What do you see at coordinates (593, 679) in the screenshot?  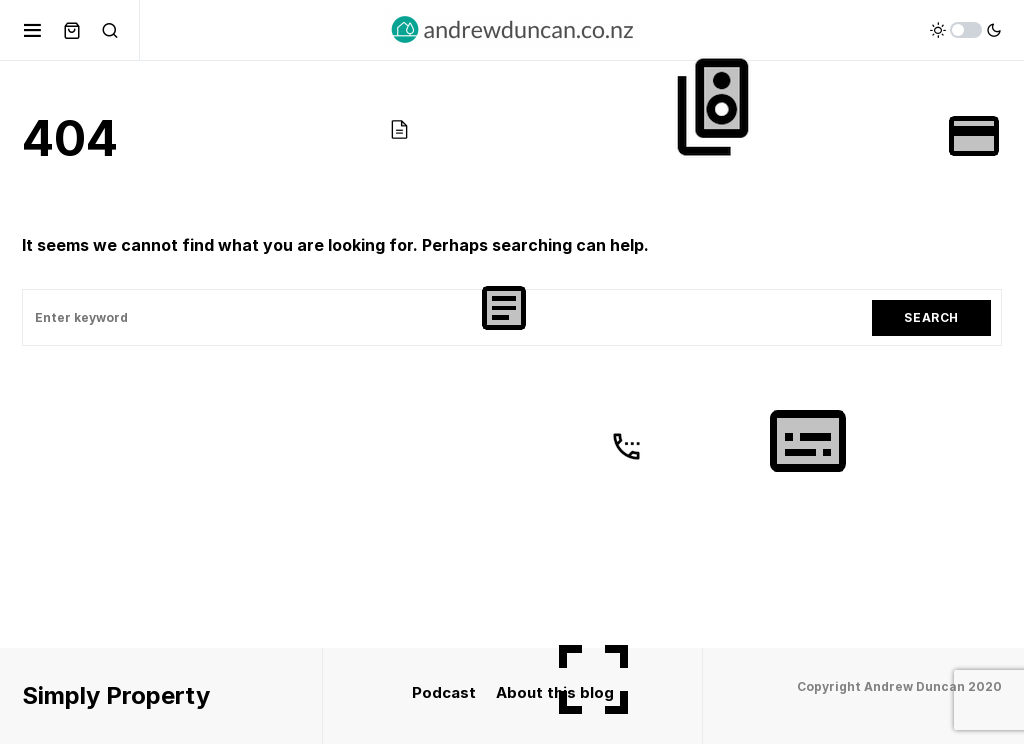 I see `scan a QR code or barcode` at bounding box center [593, 679].